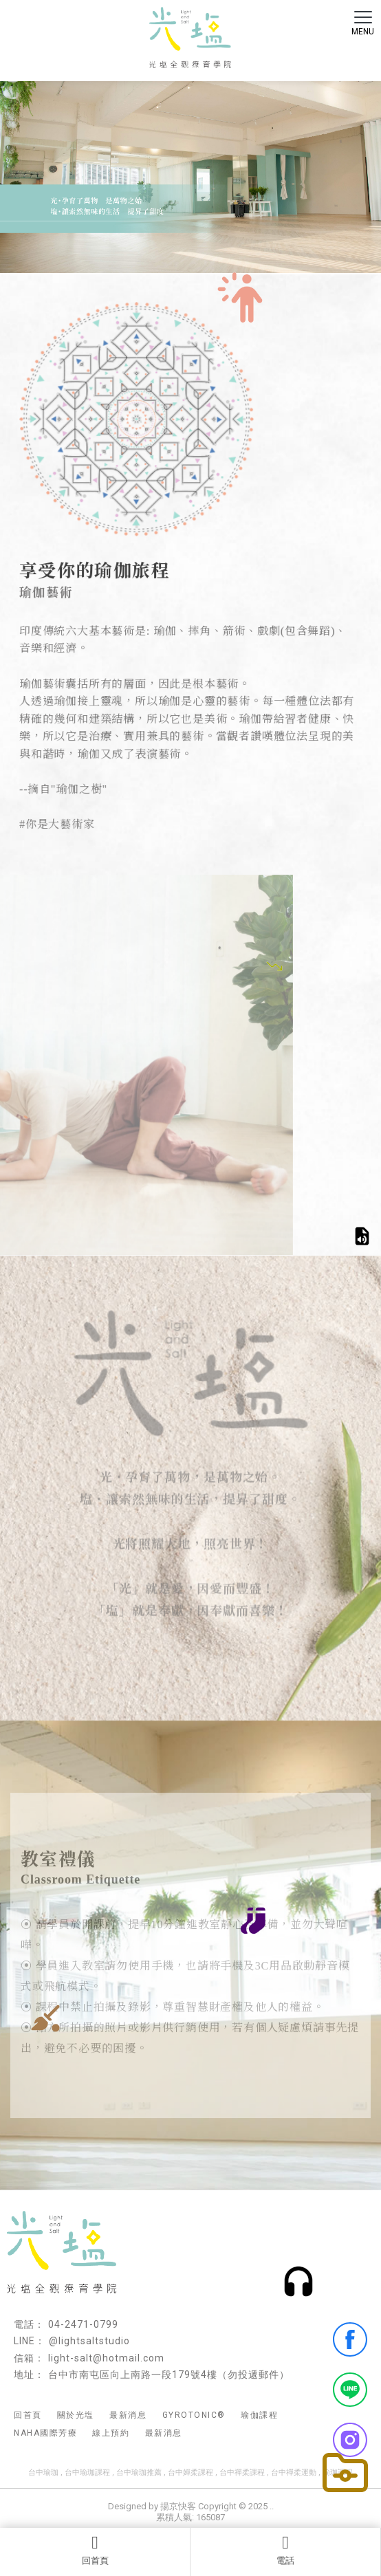  Describe the element at coordinates (254, 1921) in the screenshot. I see `browse socks or hosiery products` at that location.